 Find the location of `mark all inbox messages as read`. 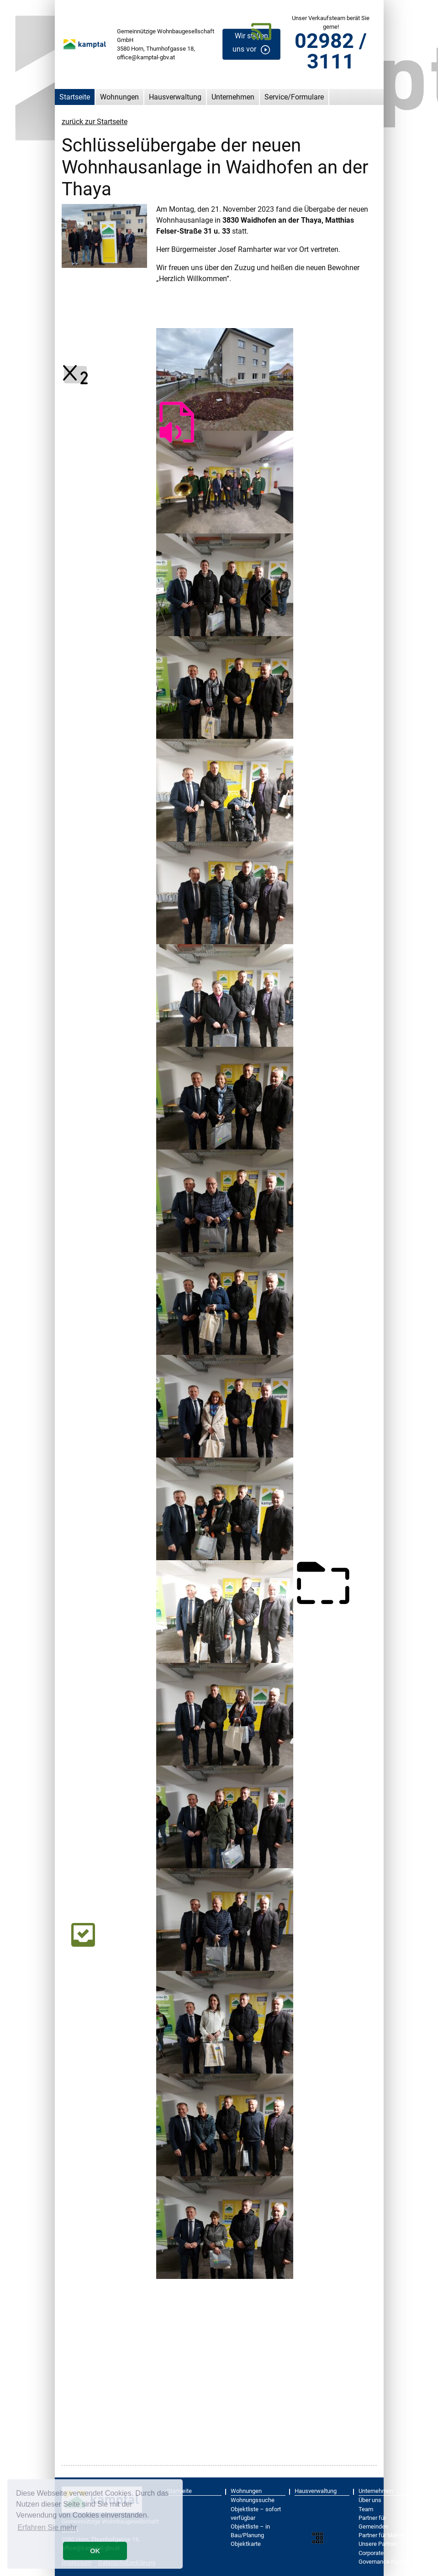

mark all inbox messages as read is located at coordinates (83, 1935).